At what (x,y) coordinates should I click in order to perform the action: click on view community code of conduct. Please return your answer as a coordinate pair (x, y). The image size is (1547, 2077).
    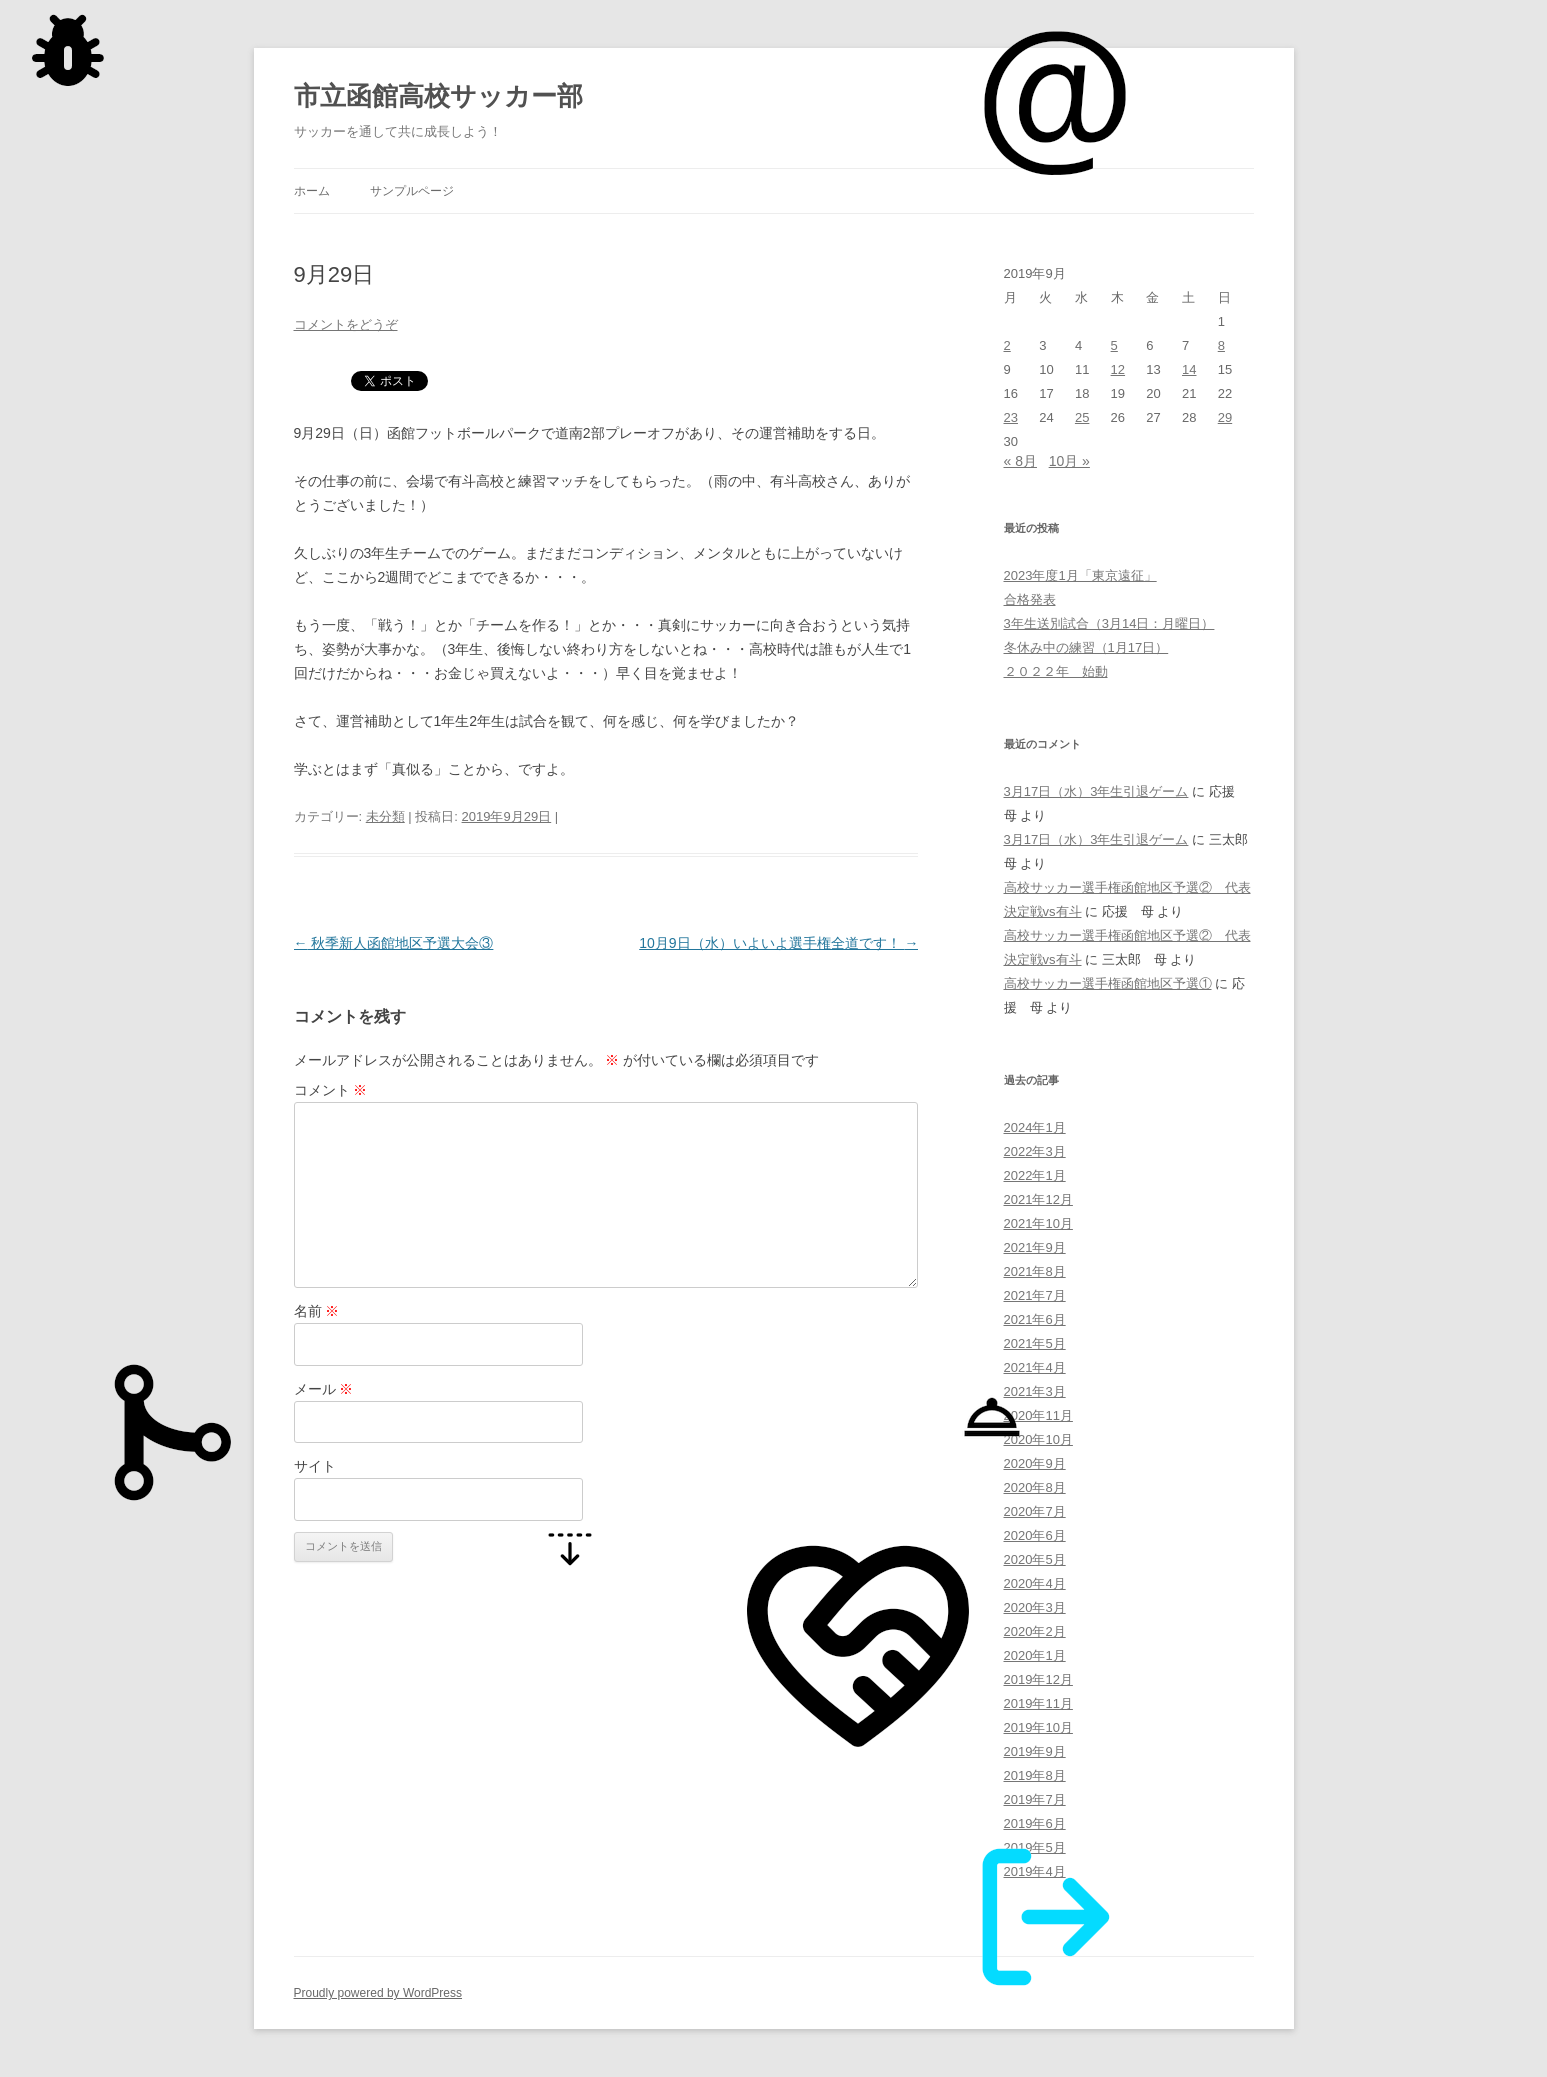
    Looking at the image, I should click on (858, 1643).